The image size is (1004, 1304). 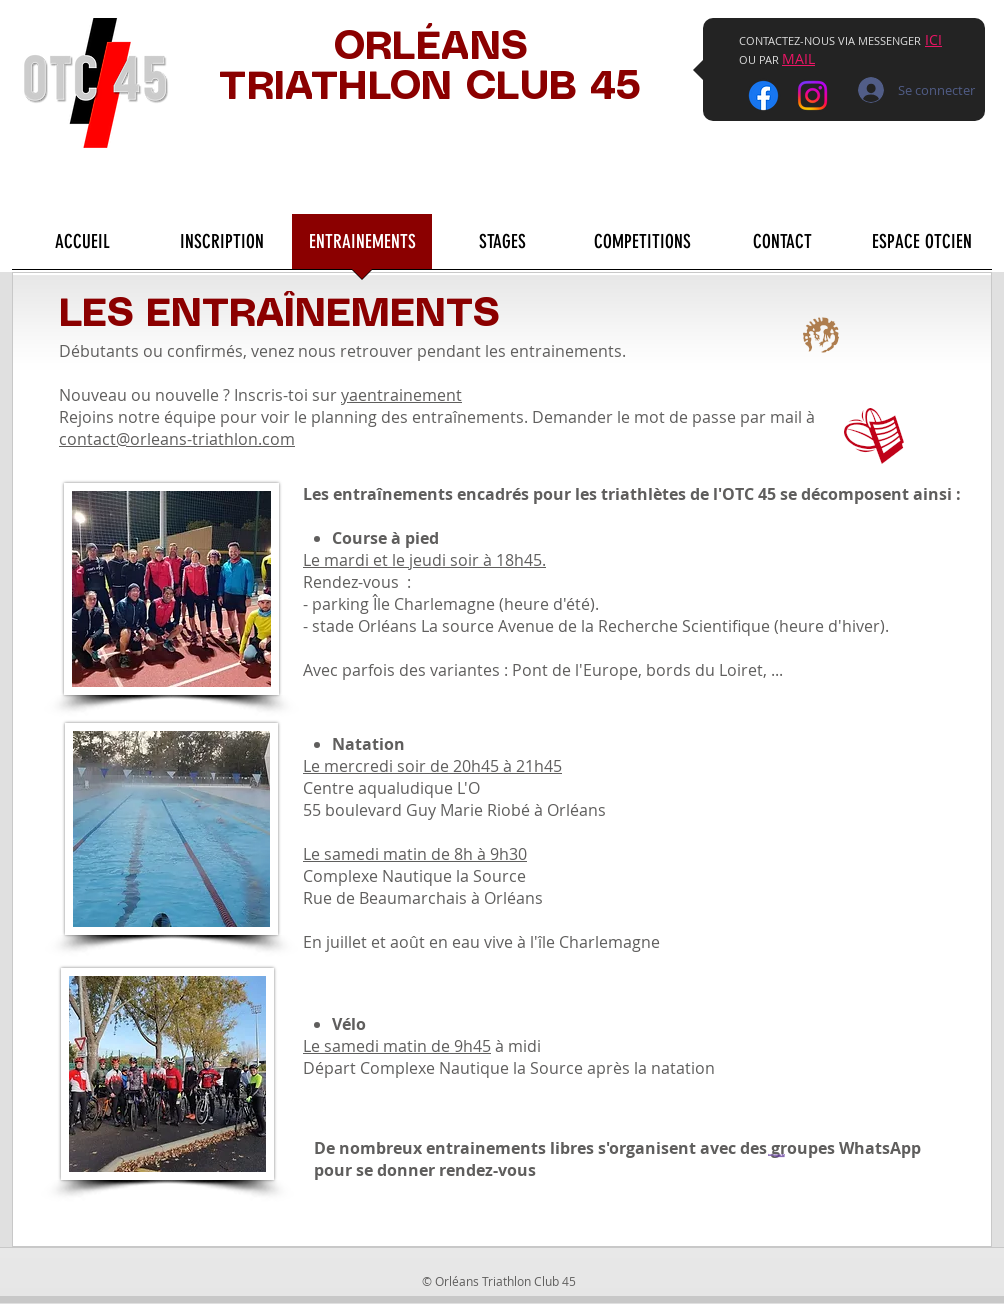 I want to click on taxbuzz company logo, so click(x=874, y=436).